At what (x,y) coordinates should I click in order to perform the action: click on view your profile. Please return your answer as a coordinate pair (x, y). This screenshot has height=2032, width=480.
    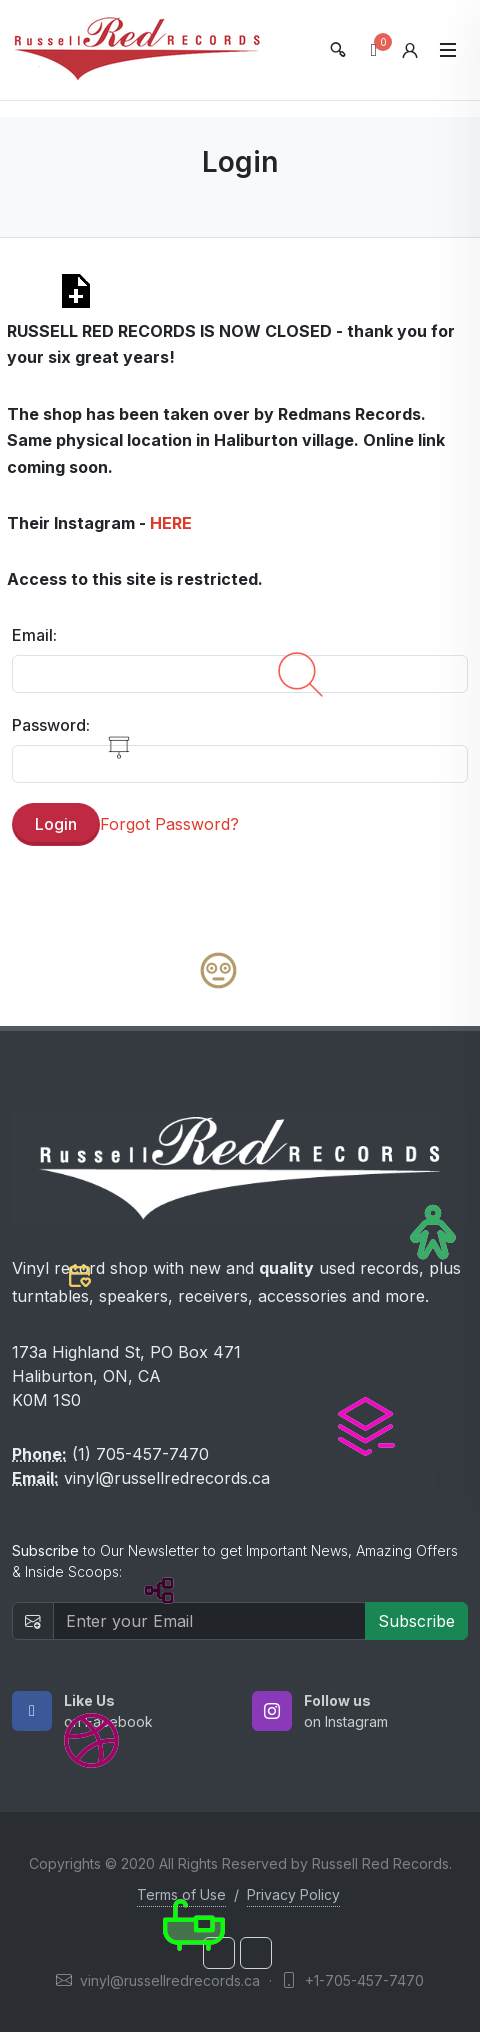
    Looking at the image, I should click on (433, 1233).